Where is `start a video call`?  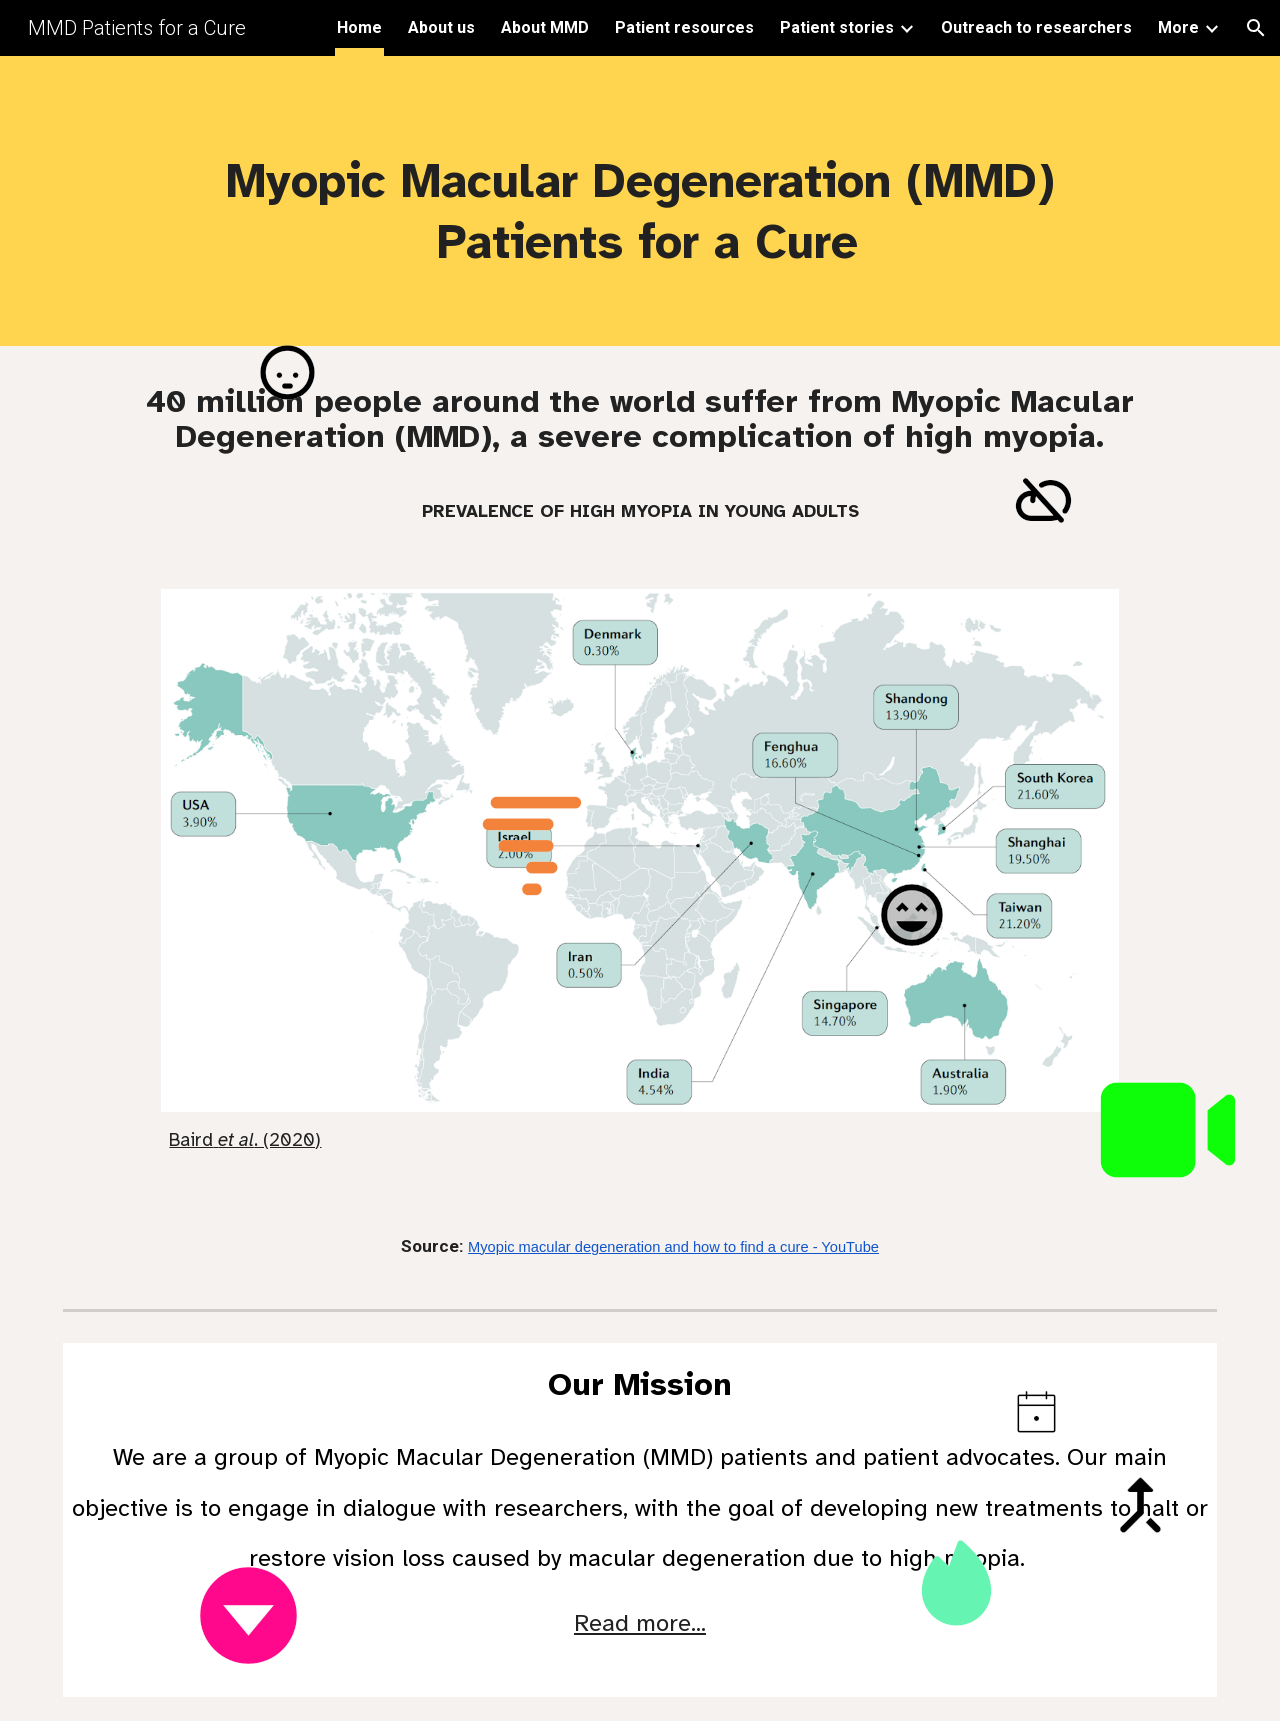
start a video call is located at coordinates (1164, 1130).